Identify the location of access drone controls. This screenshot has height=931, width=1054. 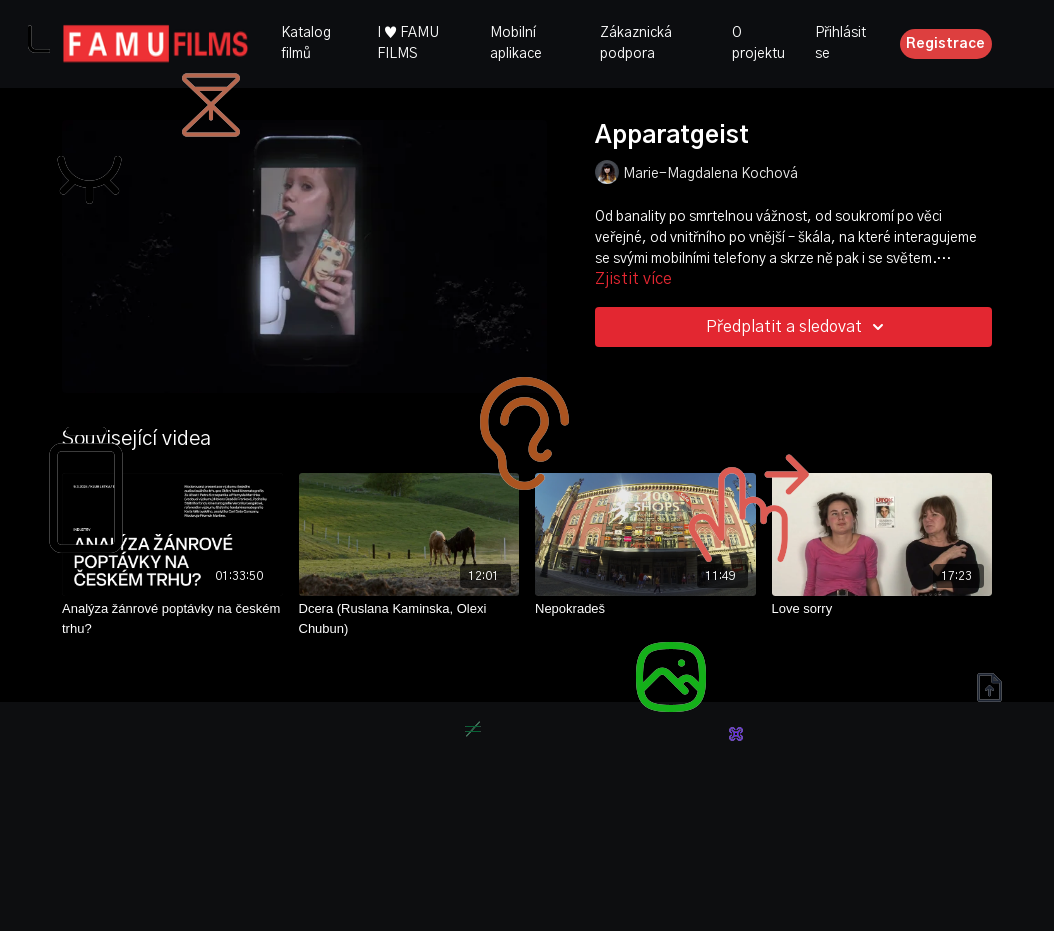
(736, 734).